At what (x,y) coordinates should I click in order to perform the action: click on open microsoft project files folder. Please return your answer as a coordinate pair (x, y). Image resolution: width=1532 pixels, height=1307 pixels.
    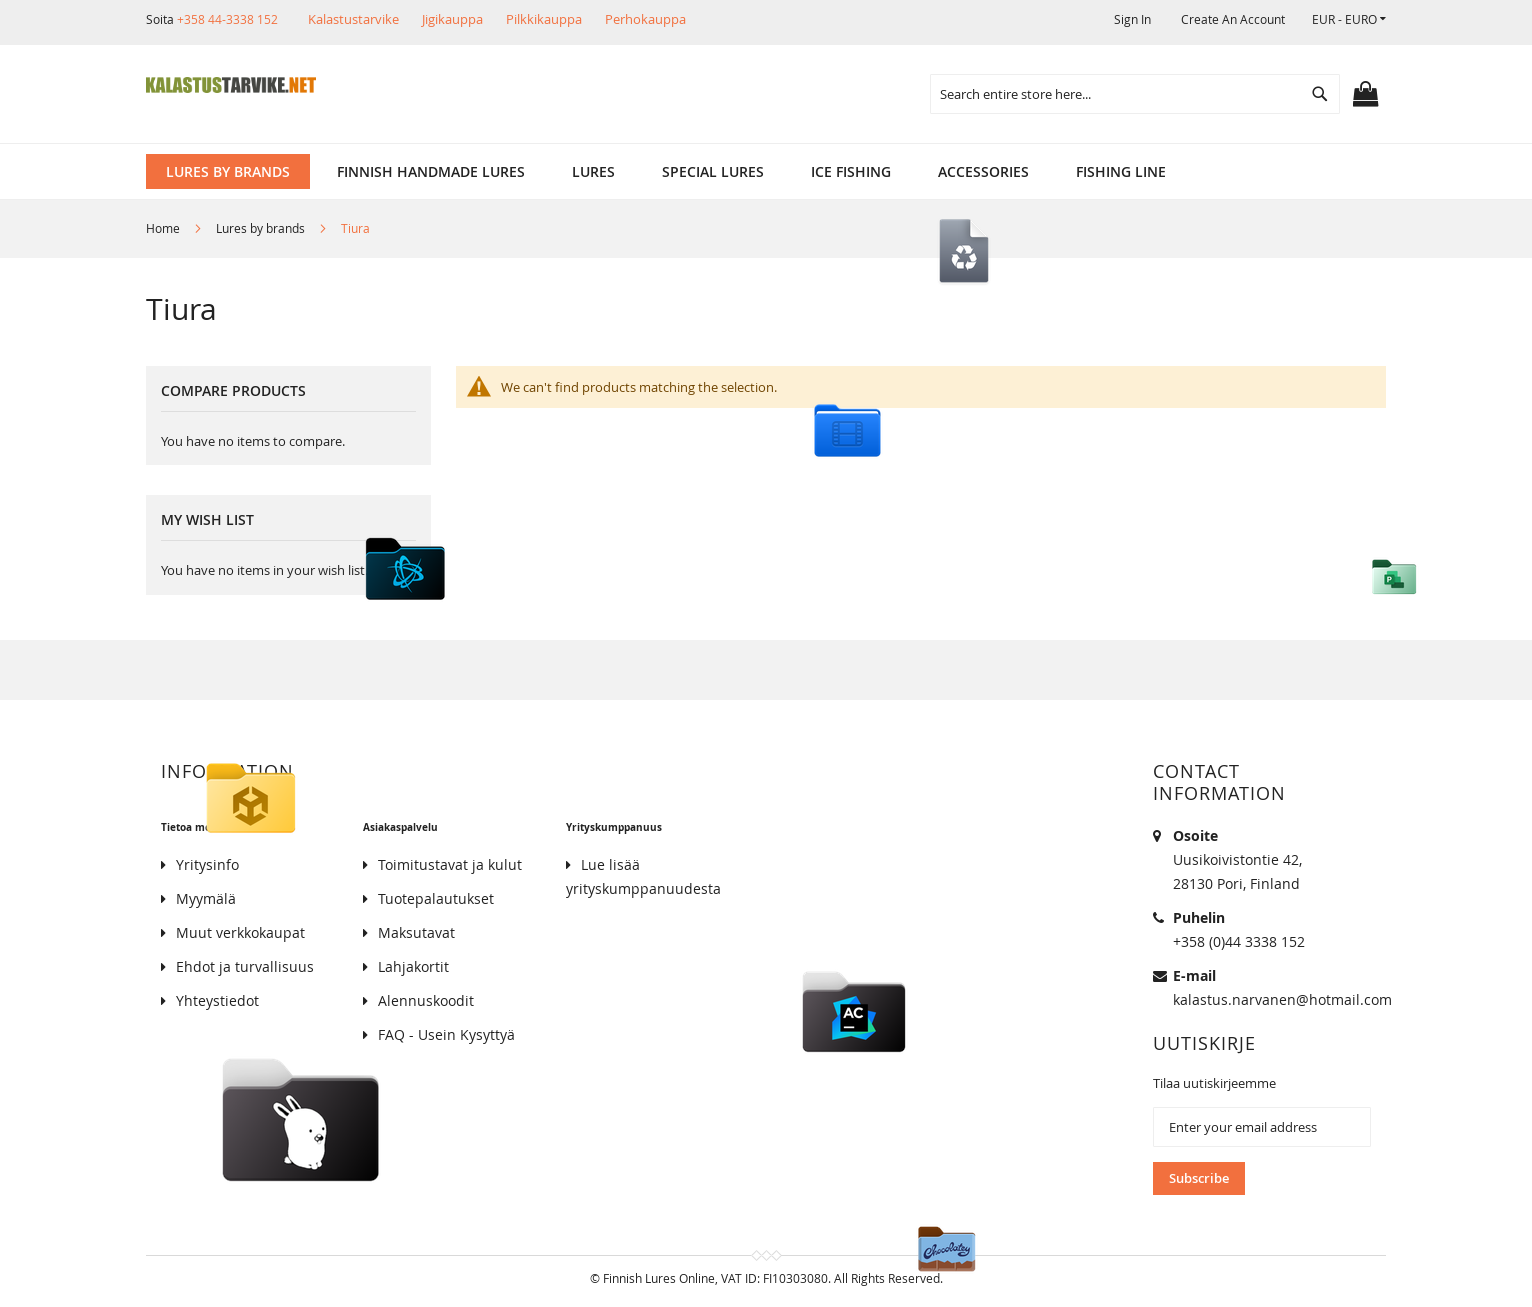
    Looking at the image, I should click on (1394, 578).